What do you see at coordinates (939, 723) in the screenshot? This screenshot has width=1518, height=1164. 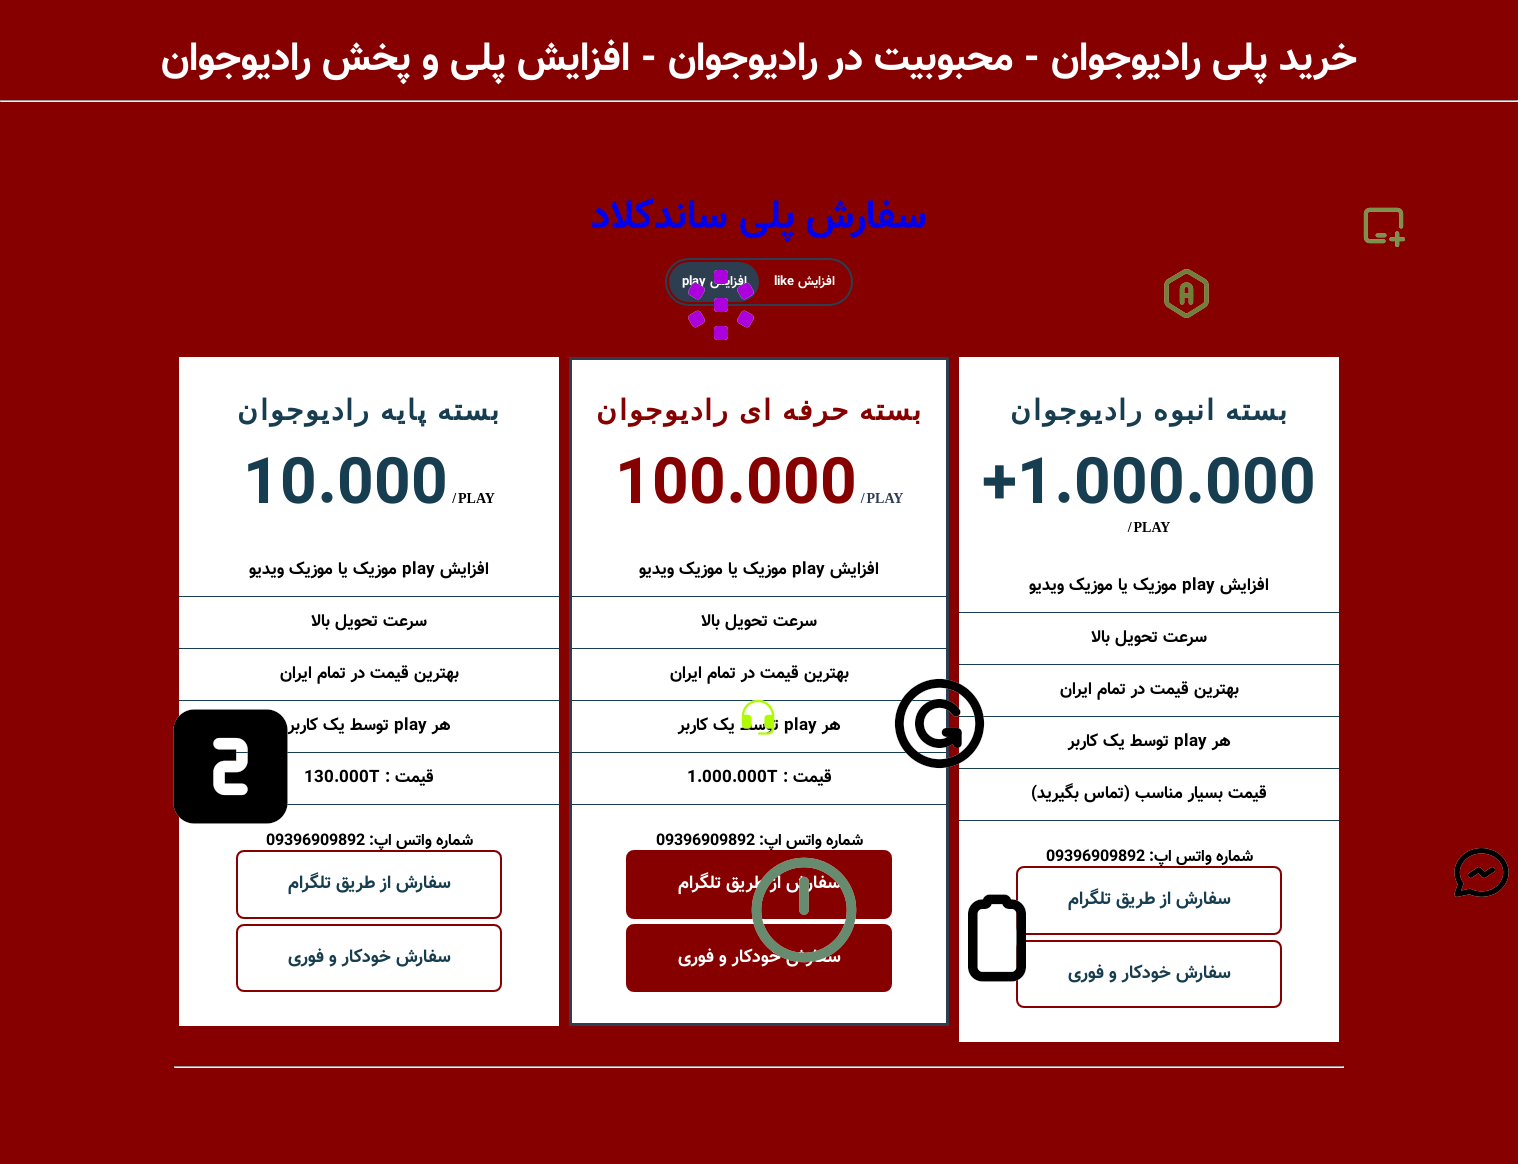 I see `open Grammarly writing assistant` at bounding box center [939, 723].